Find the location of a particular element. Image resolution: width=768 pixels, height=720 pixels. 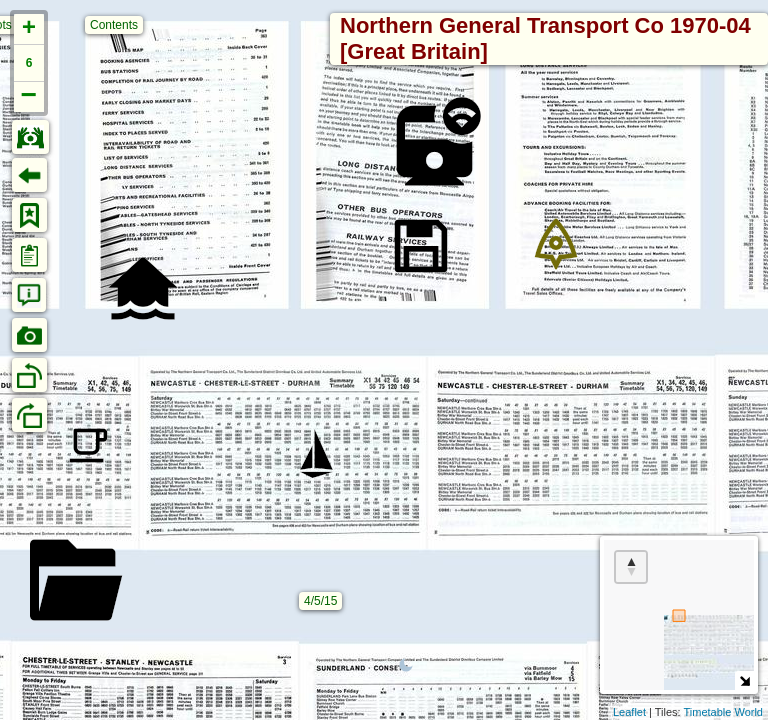

toggle dark mode or night theme is located at coordinates (406, 665).